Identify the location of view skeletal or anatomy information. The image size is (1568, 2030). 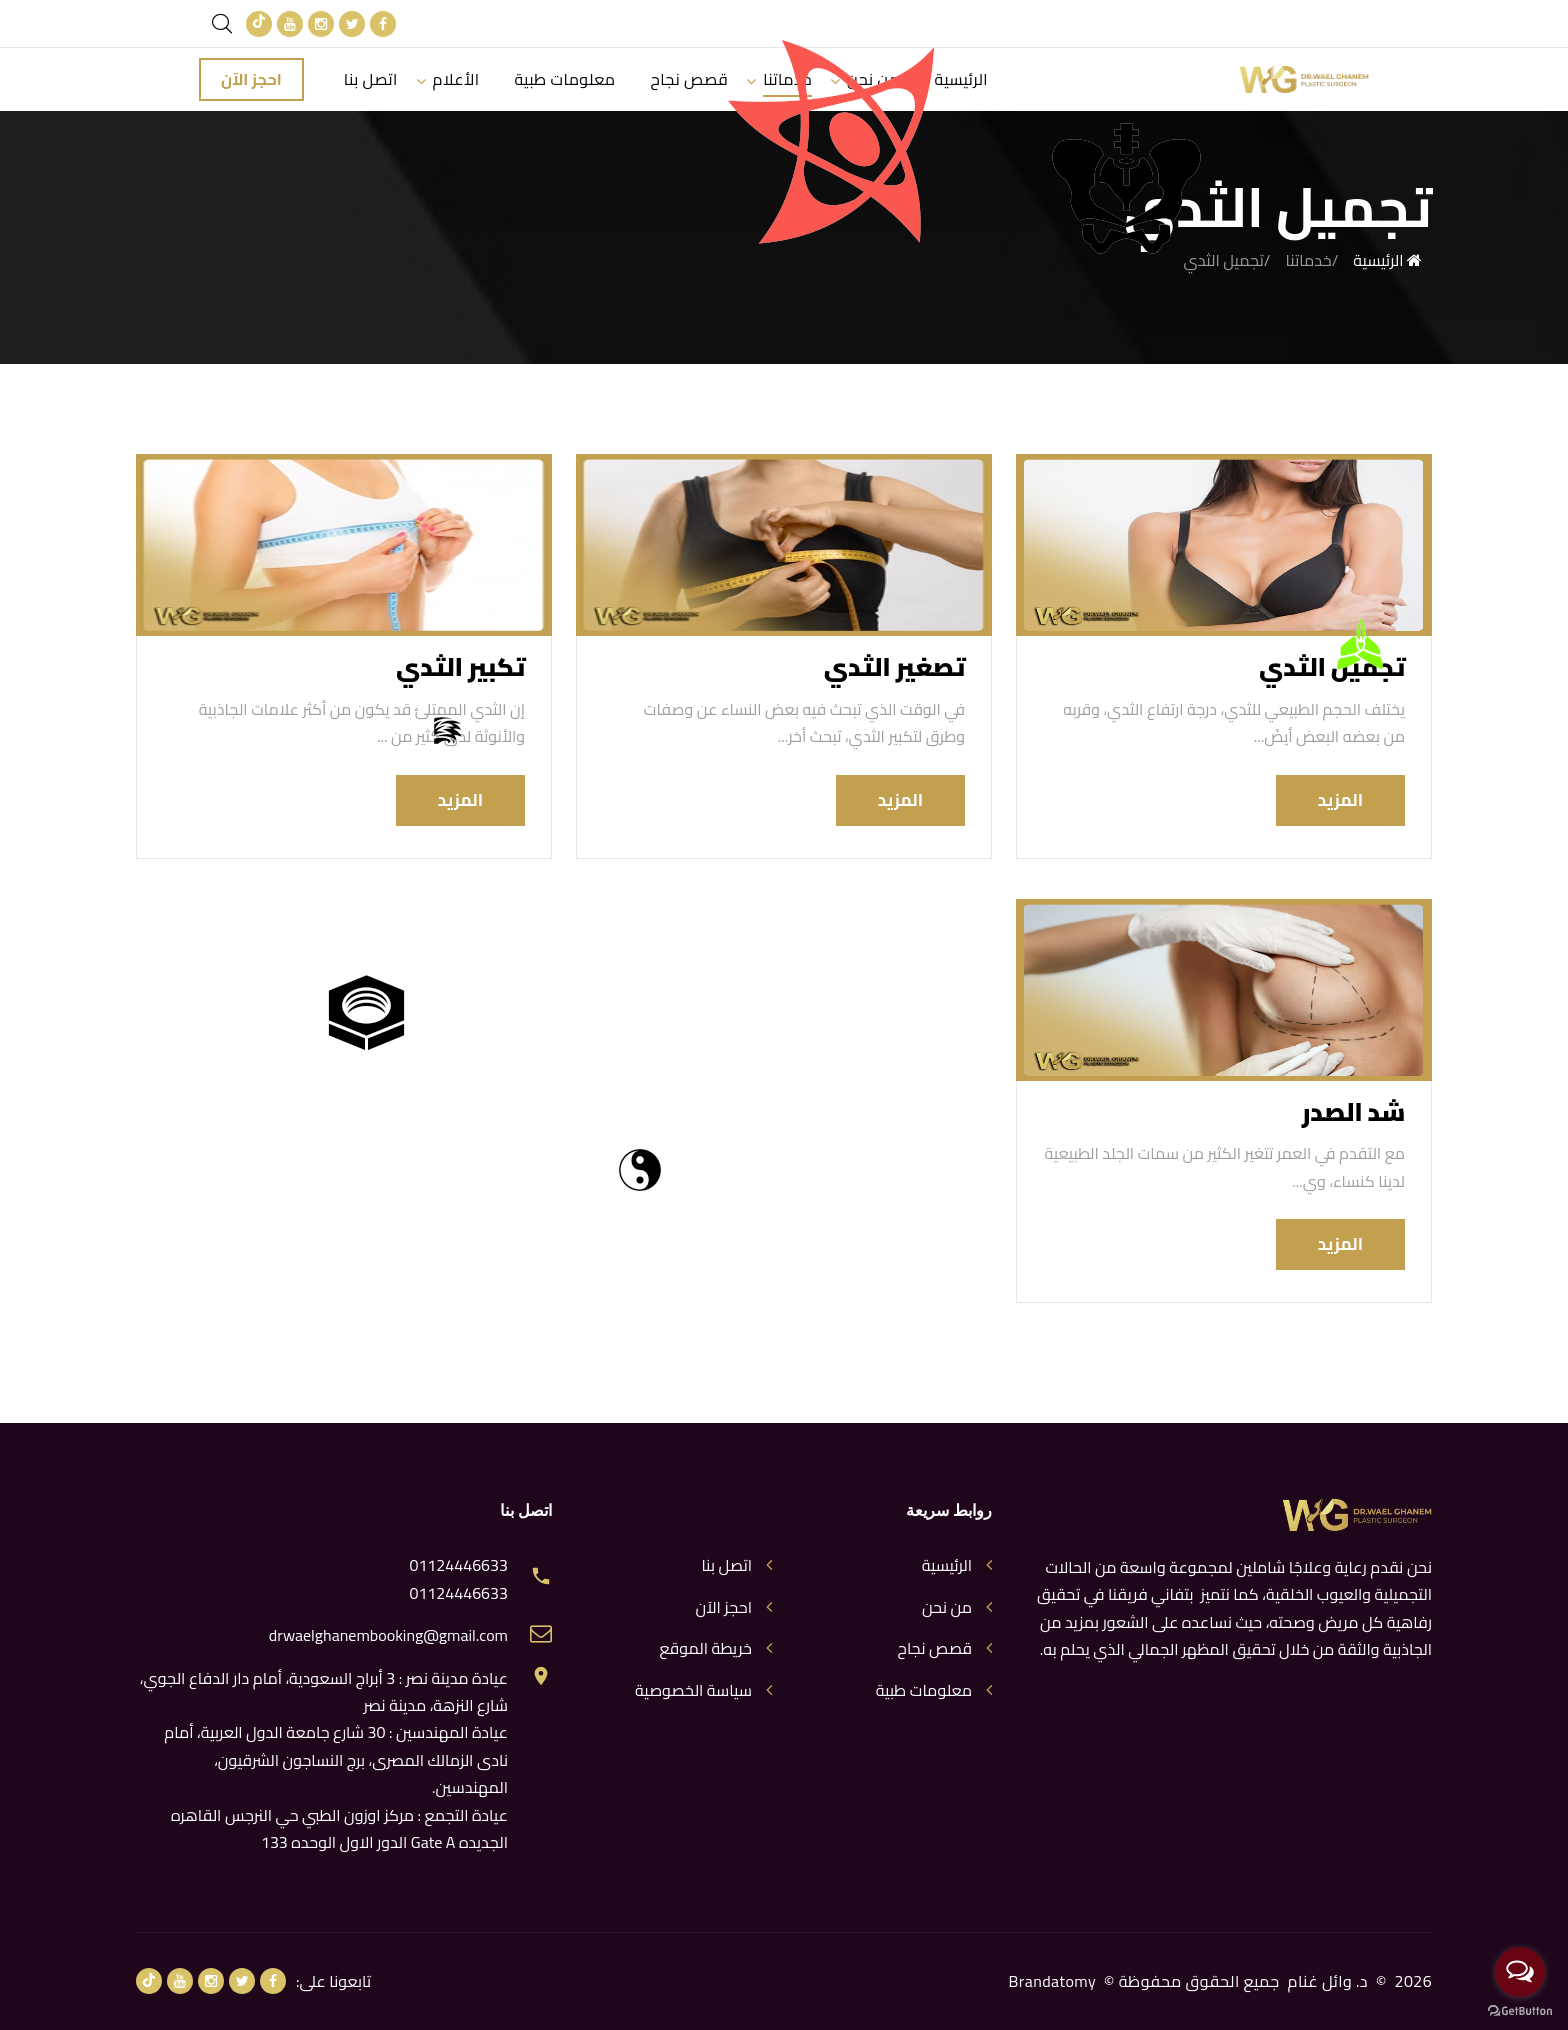
(1126, 195).